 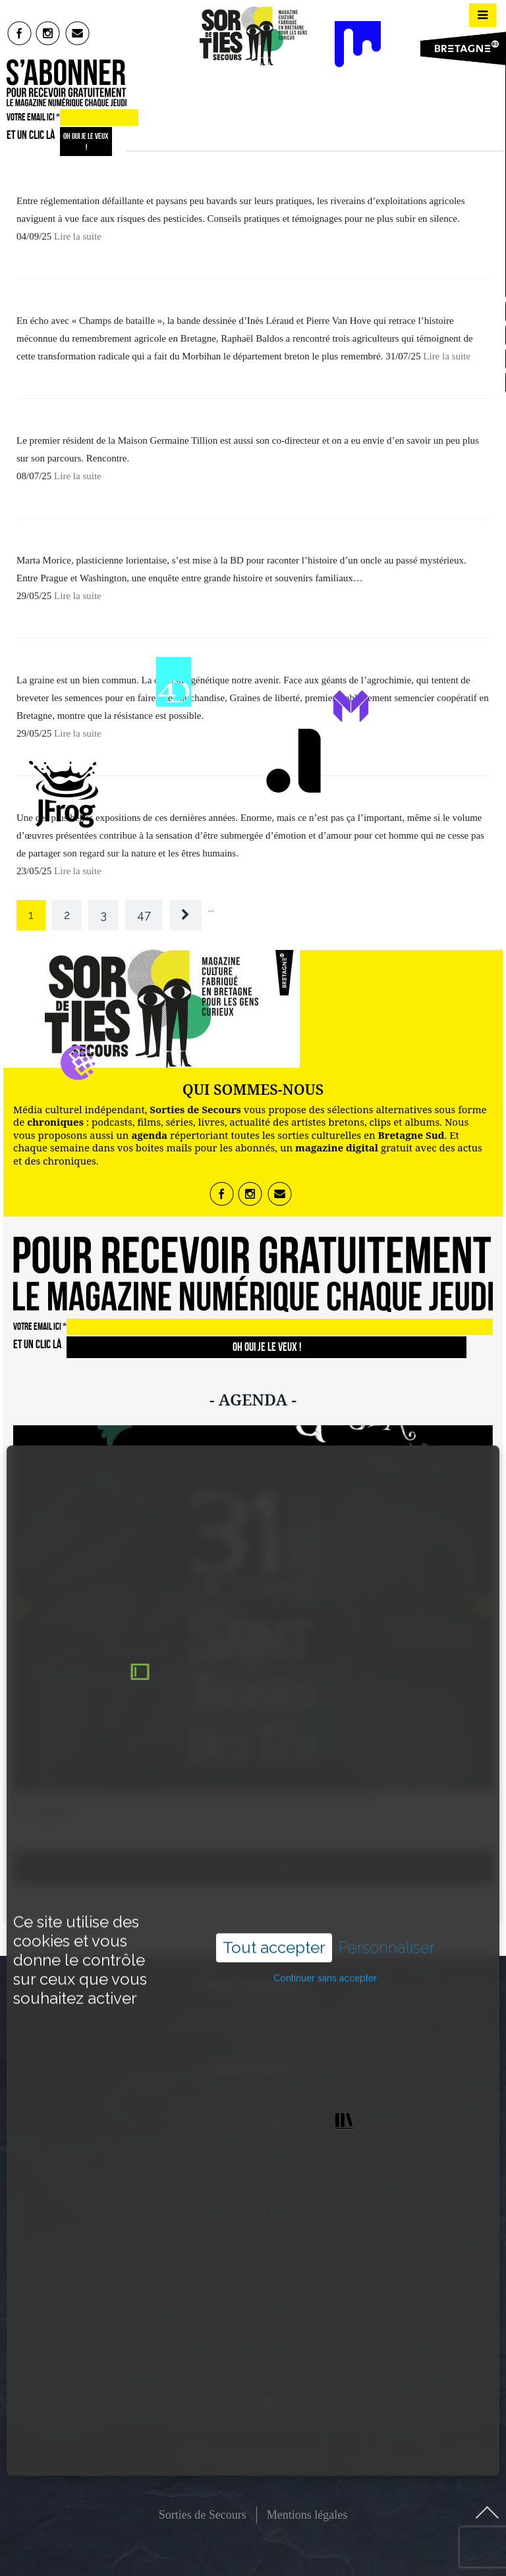 What do you see at coordinates (78, 1063) in the screenshot?
I see `pay with webmoney` at bounding box center [78, 1063].